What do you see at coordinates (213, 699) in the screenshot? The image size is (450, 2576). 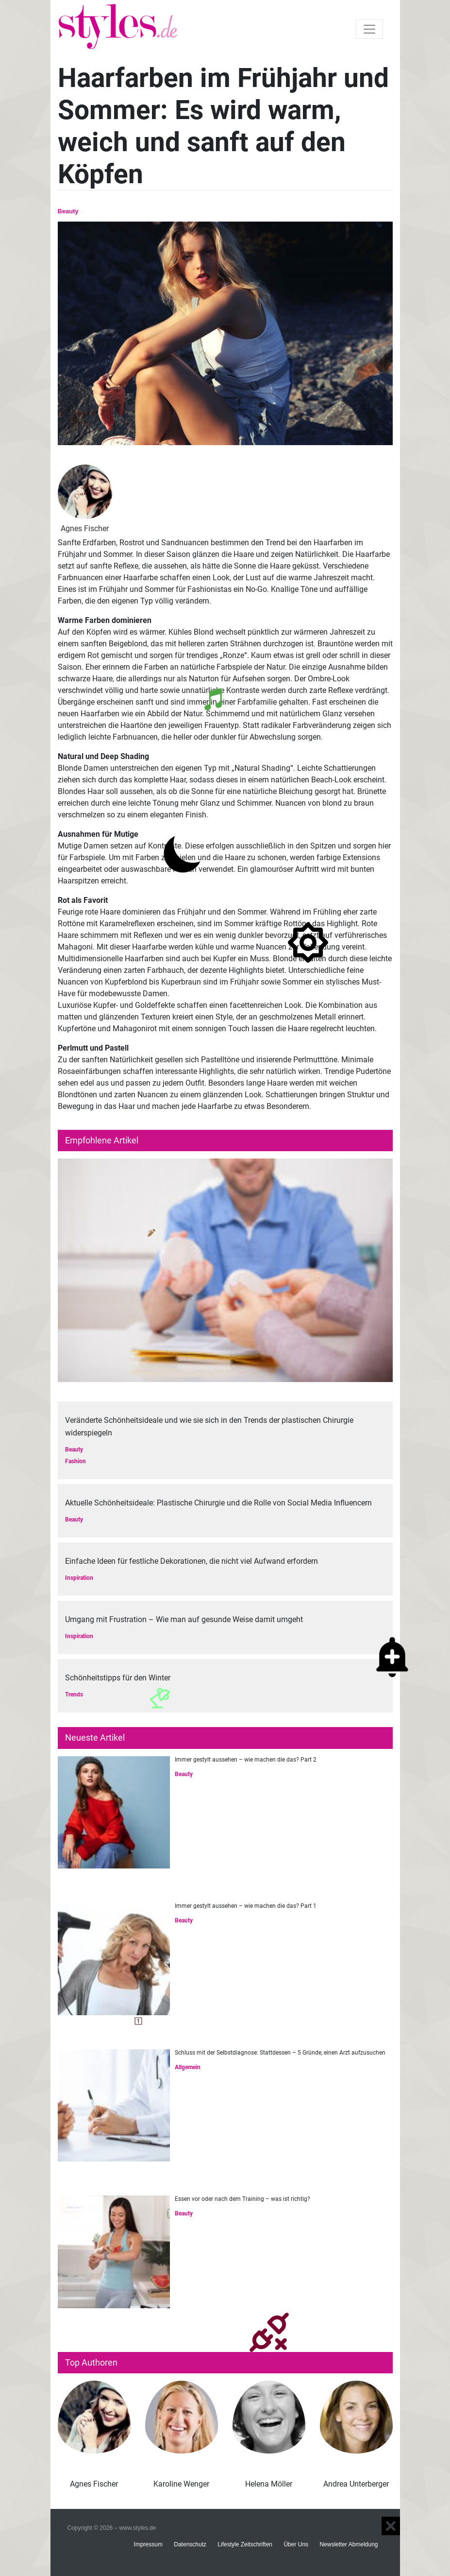 I see `open music player or library` at bounding box center [213, 699].